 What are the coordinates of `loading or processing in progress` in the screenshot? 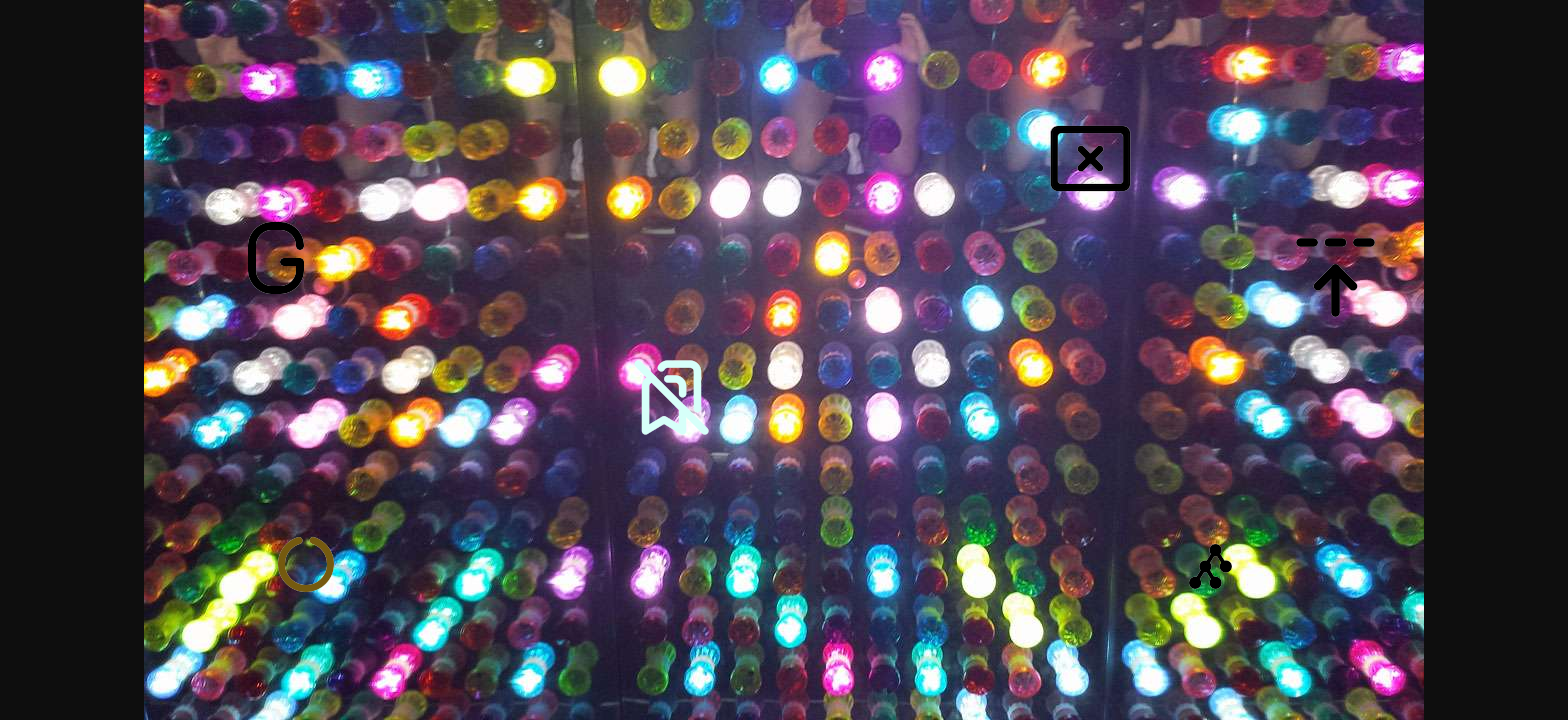 It's located at (306, 564).